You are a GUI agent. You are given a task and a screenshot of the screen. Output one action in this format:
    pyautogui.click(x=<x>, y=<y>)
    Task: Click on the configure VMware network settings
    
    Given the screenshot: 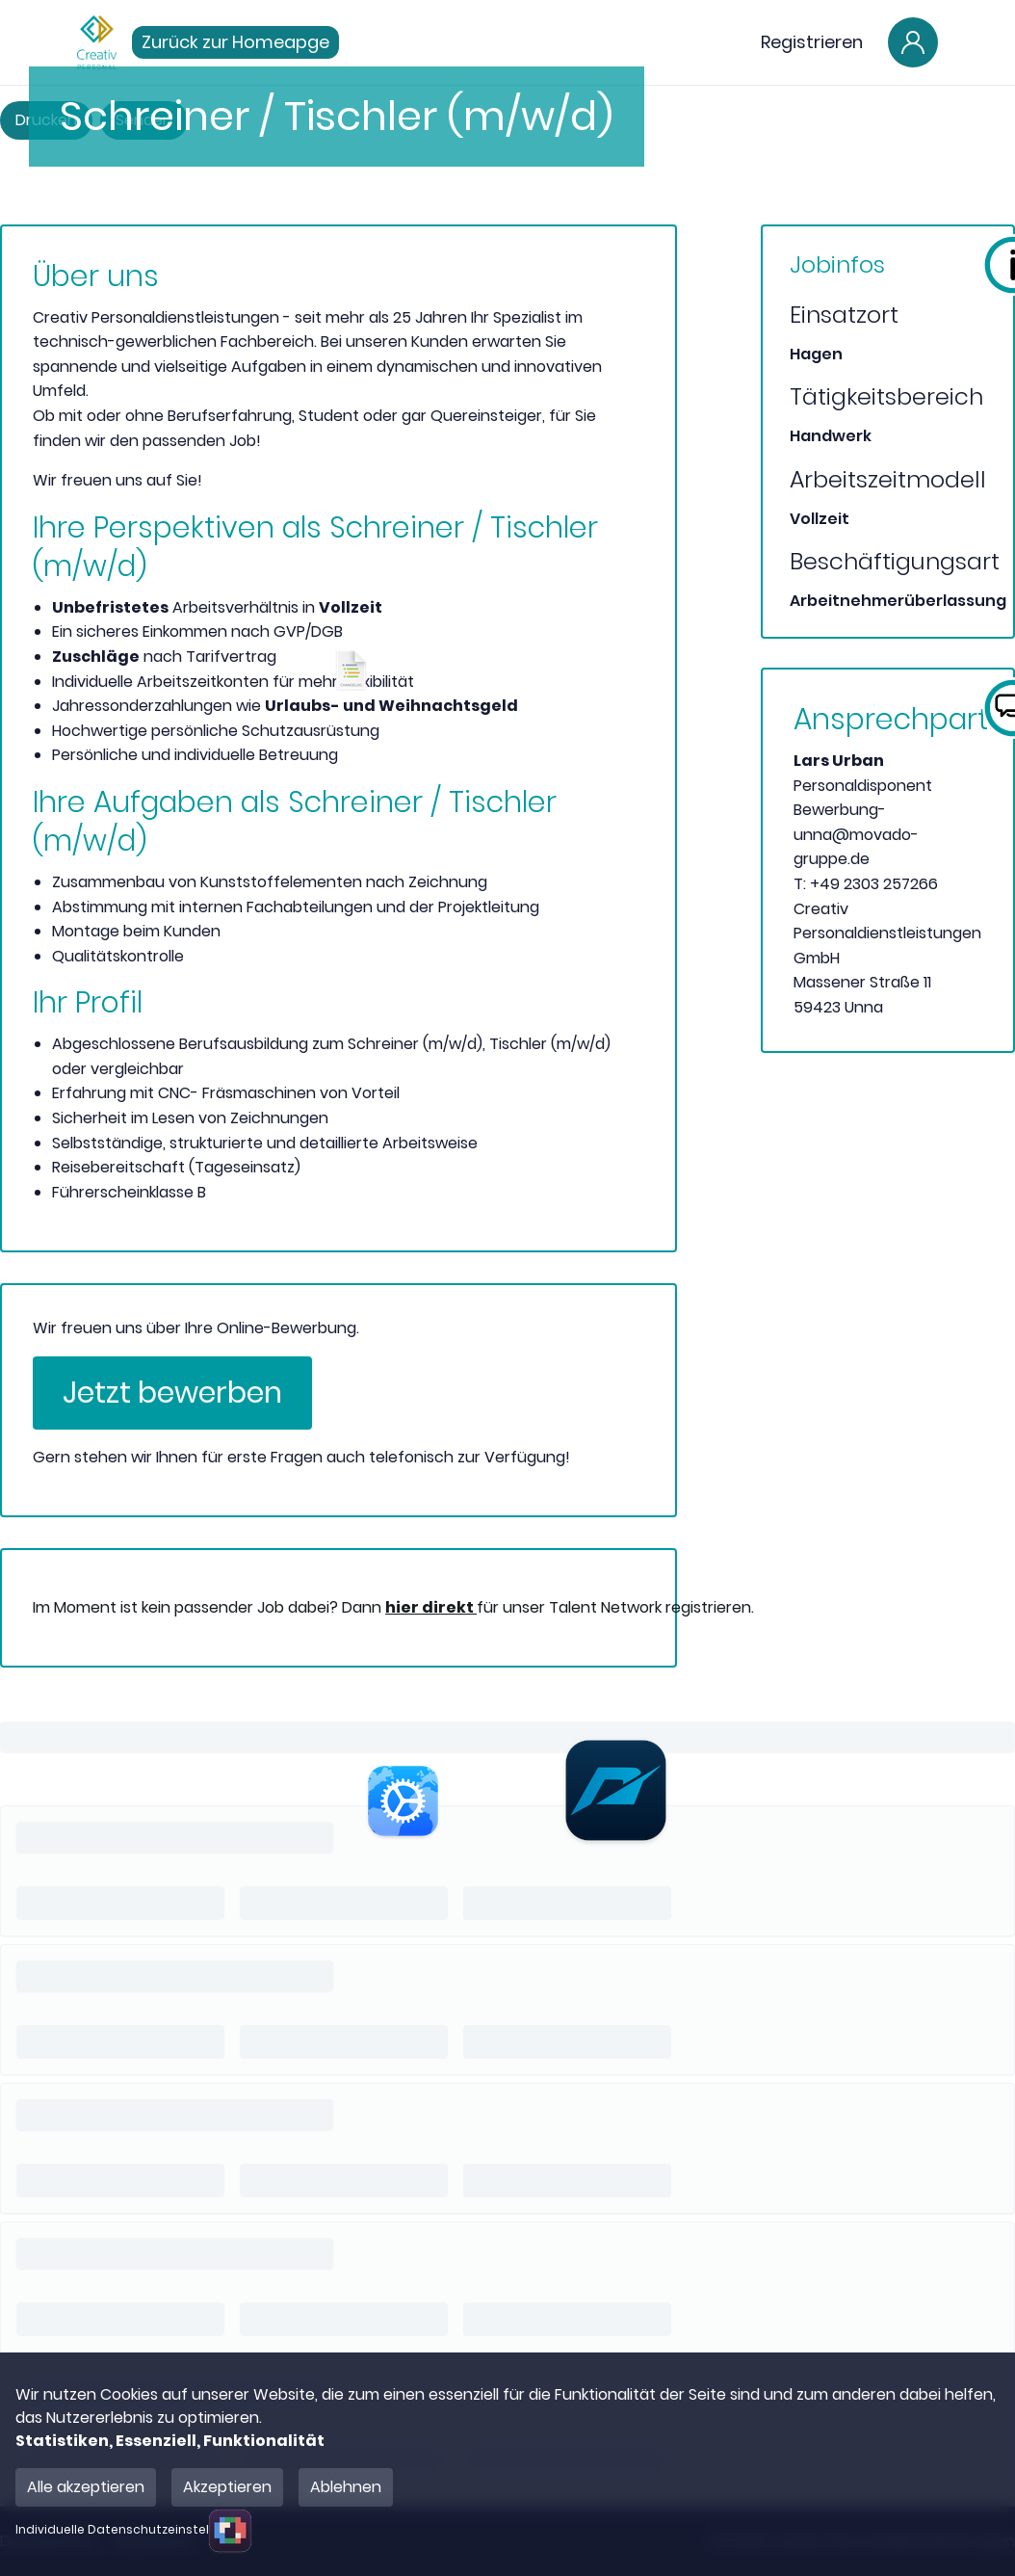 What is the action you would take?
    pyautogui.click(x=403, y=1801)
    